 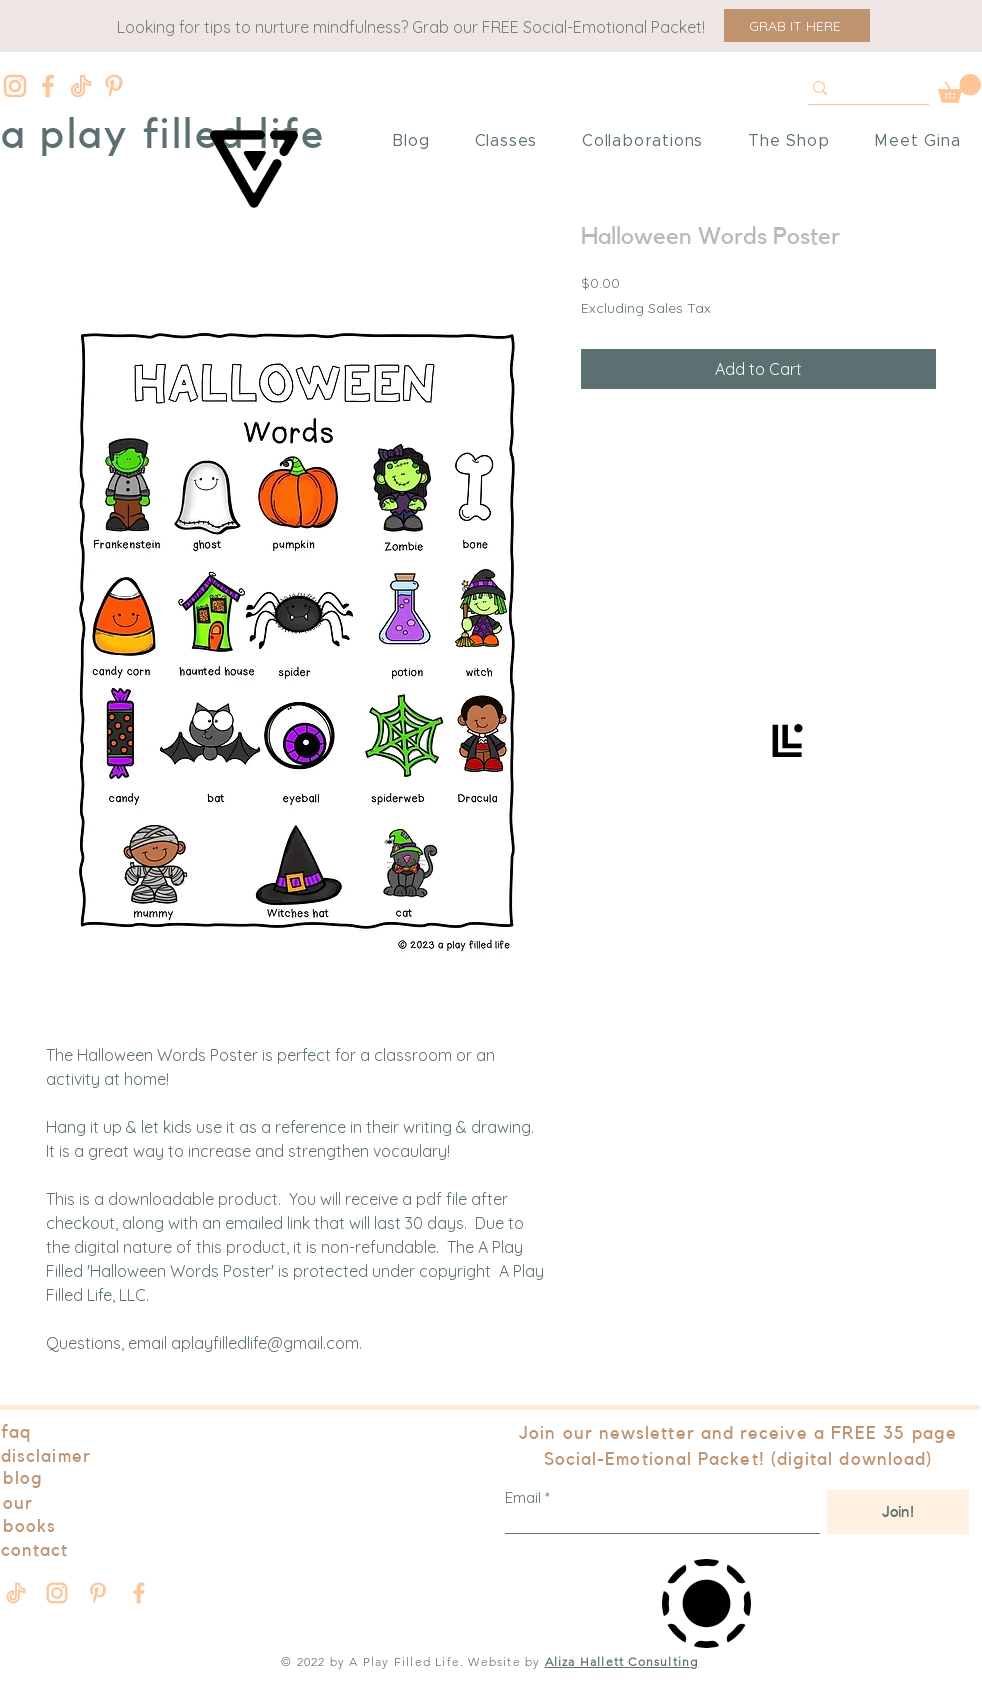 What do you see at coordinates (787, 740) in the screenshot?
I see `linksys brand logo` at bounding box center [787, 740].